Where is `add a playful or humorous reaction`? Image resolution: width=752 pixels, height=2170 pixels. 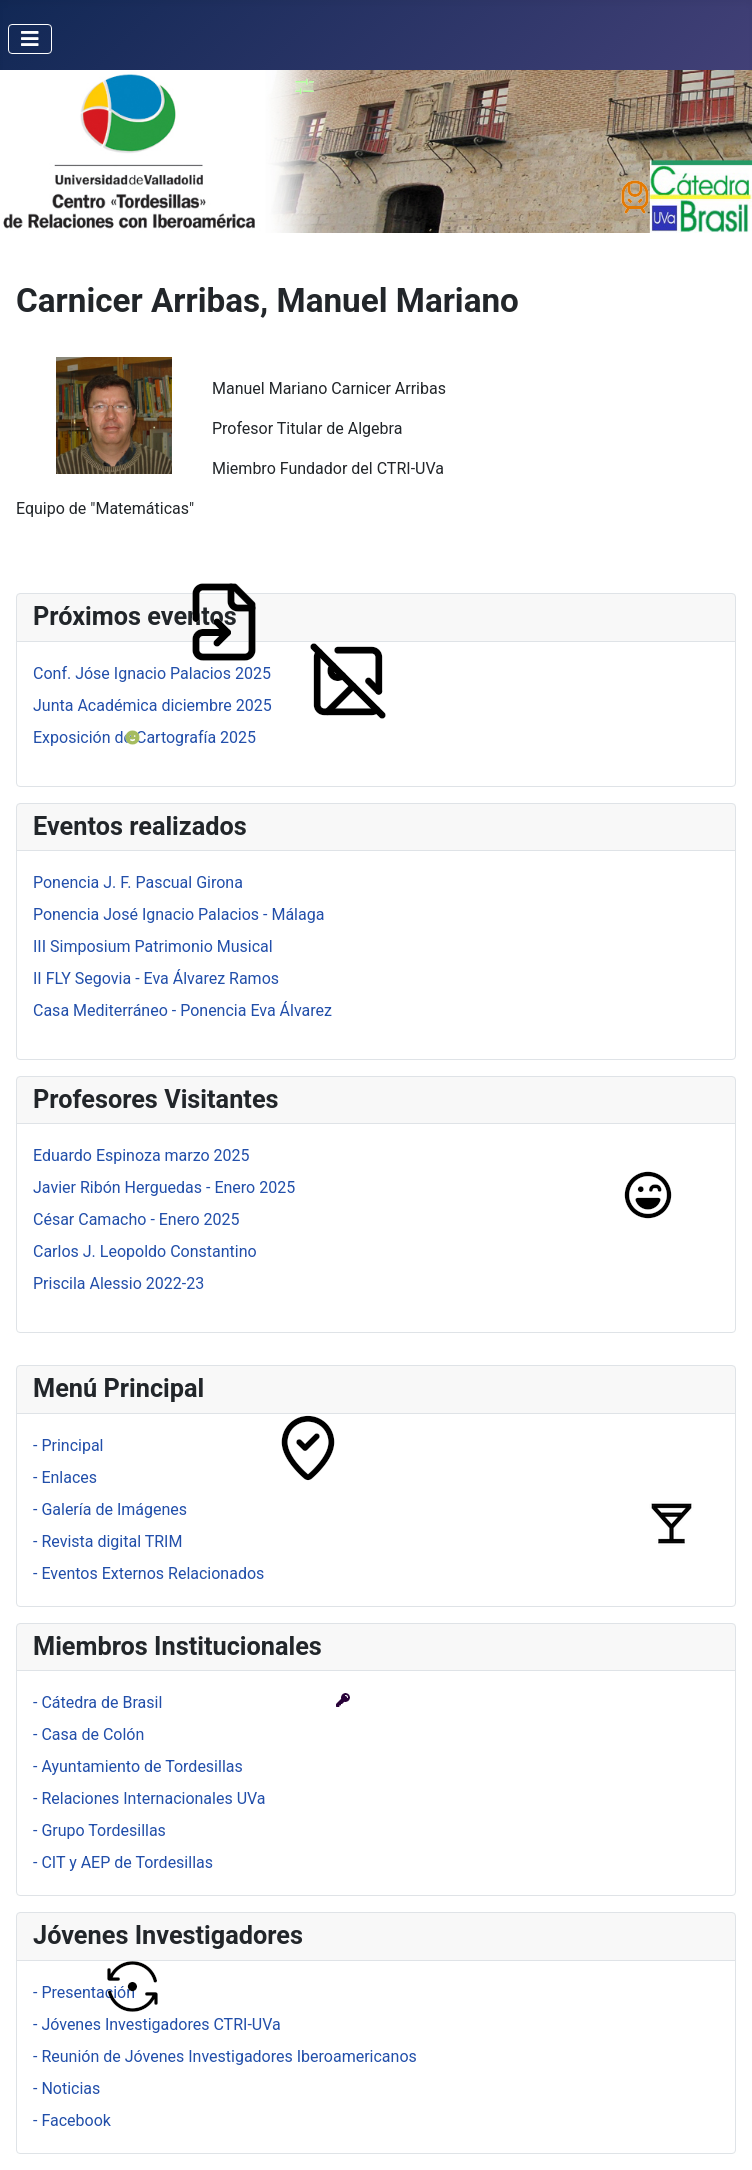 add a playful or humorous reaction is located at coordinates (648, 1195).